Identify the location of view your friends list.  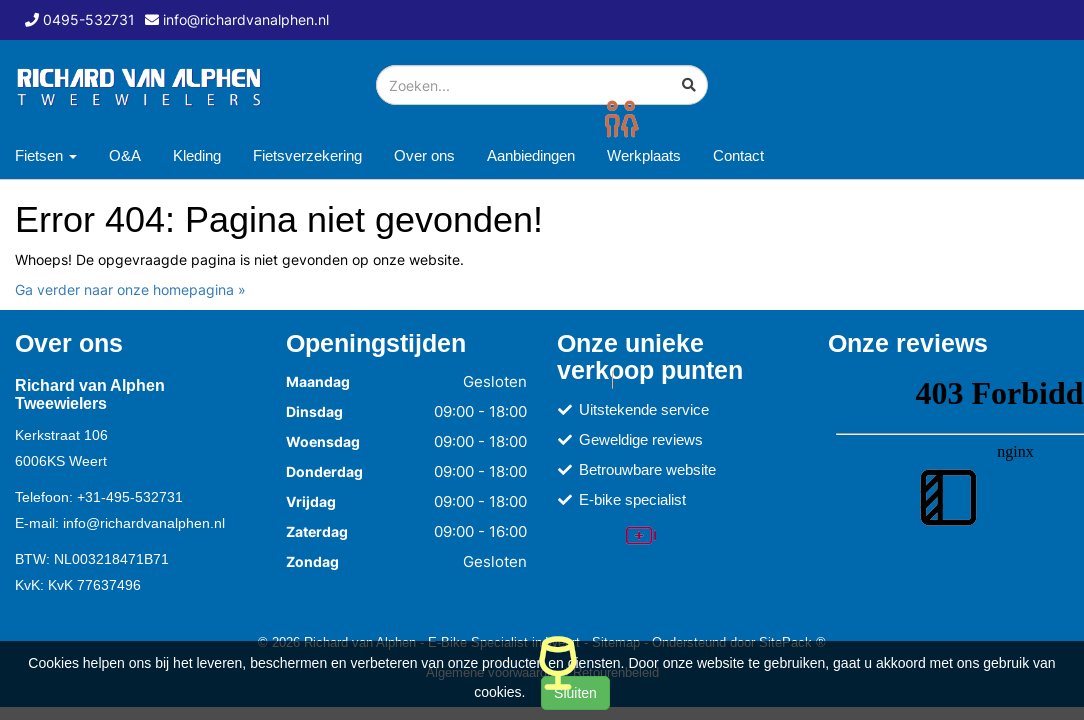
(621, 118).